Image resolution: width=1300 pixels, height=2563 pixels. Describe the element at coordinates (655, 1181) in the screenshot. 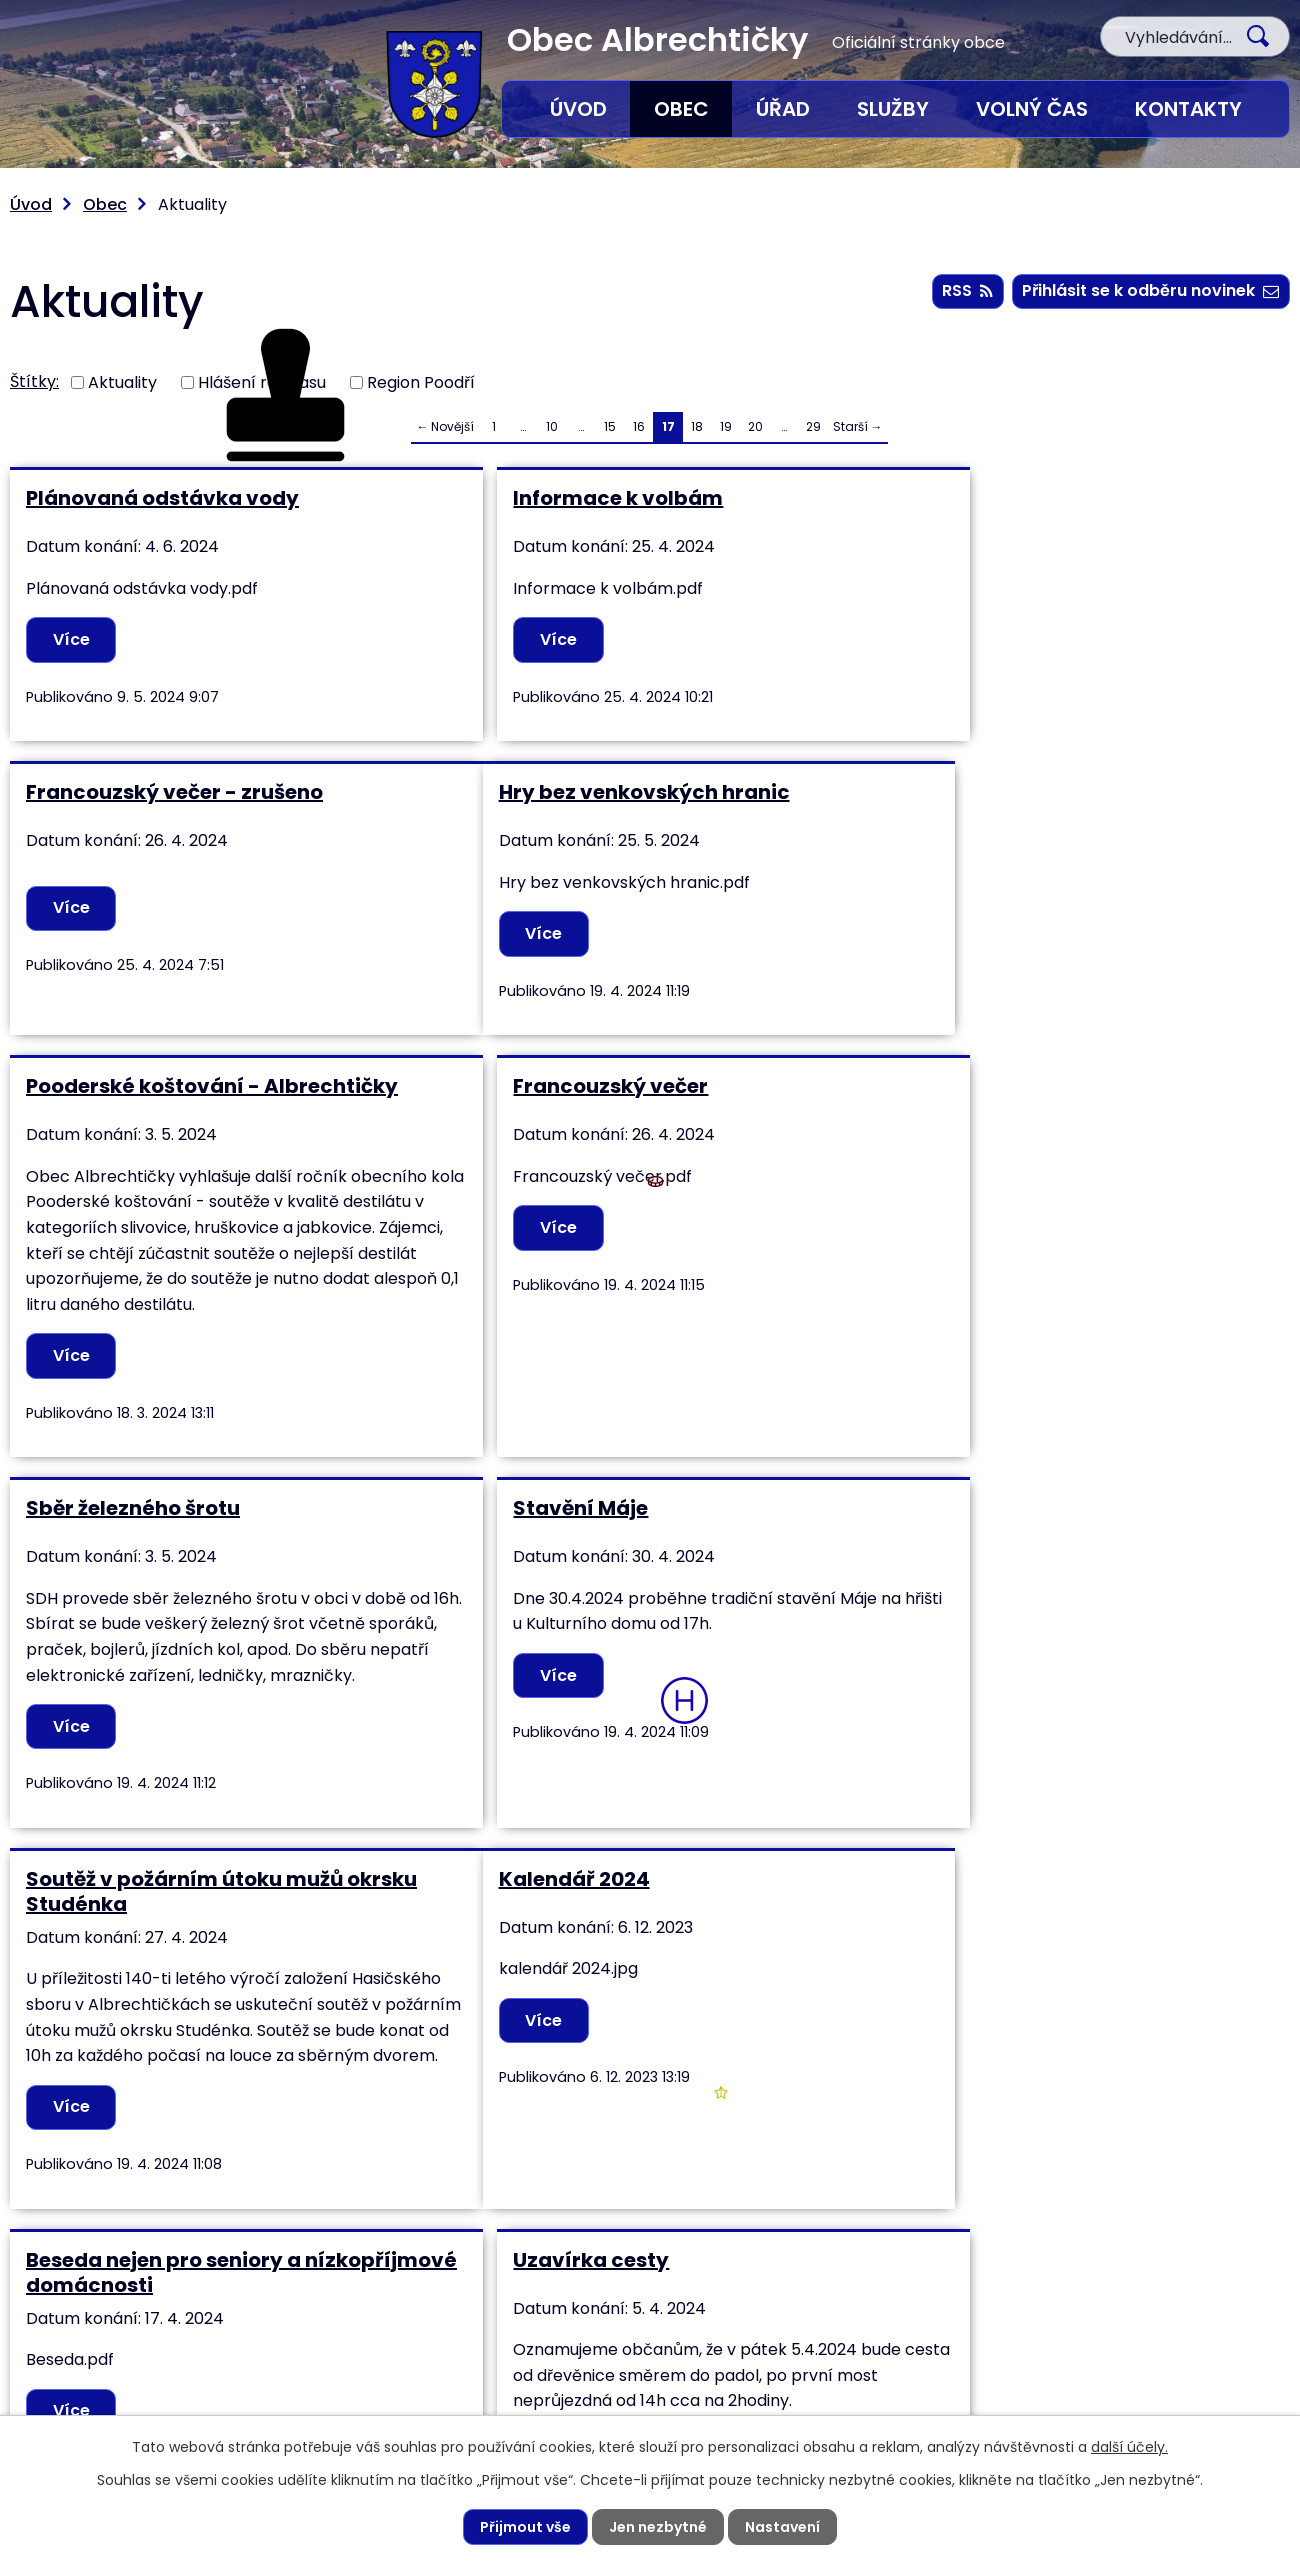

I see `view your coin balance or currency` at that location.